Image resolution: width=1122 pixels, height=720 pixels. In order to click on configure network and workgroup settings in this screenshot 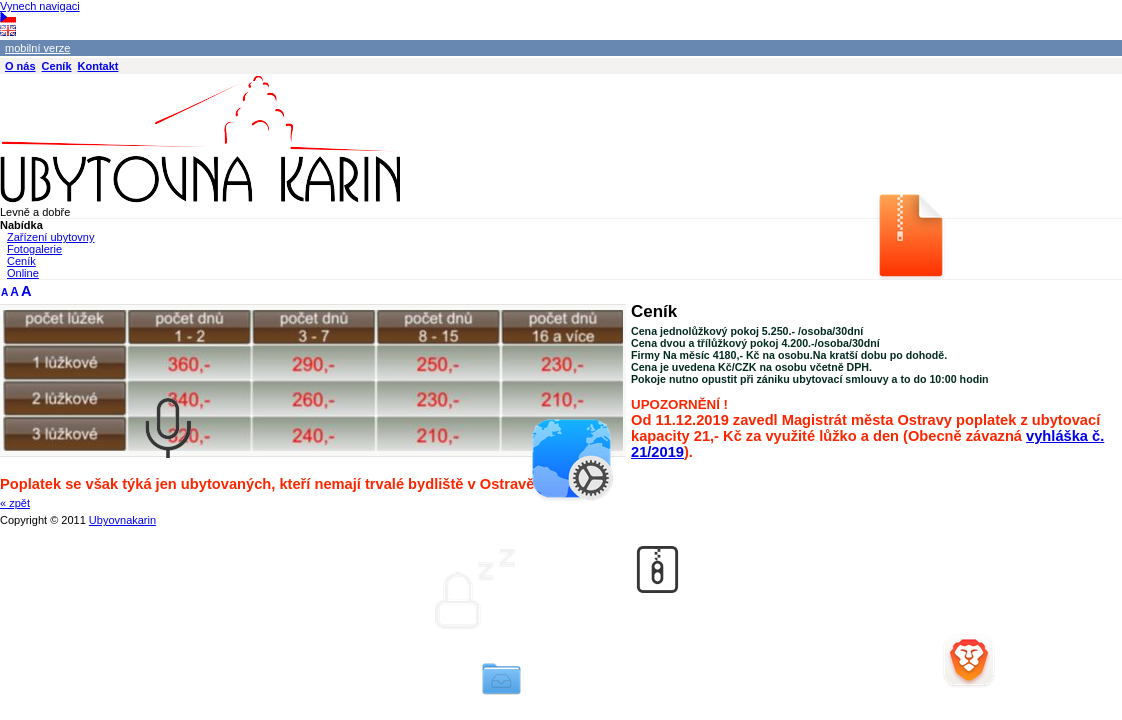, I will do `click(571, 458)`.